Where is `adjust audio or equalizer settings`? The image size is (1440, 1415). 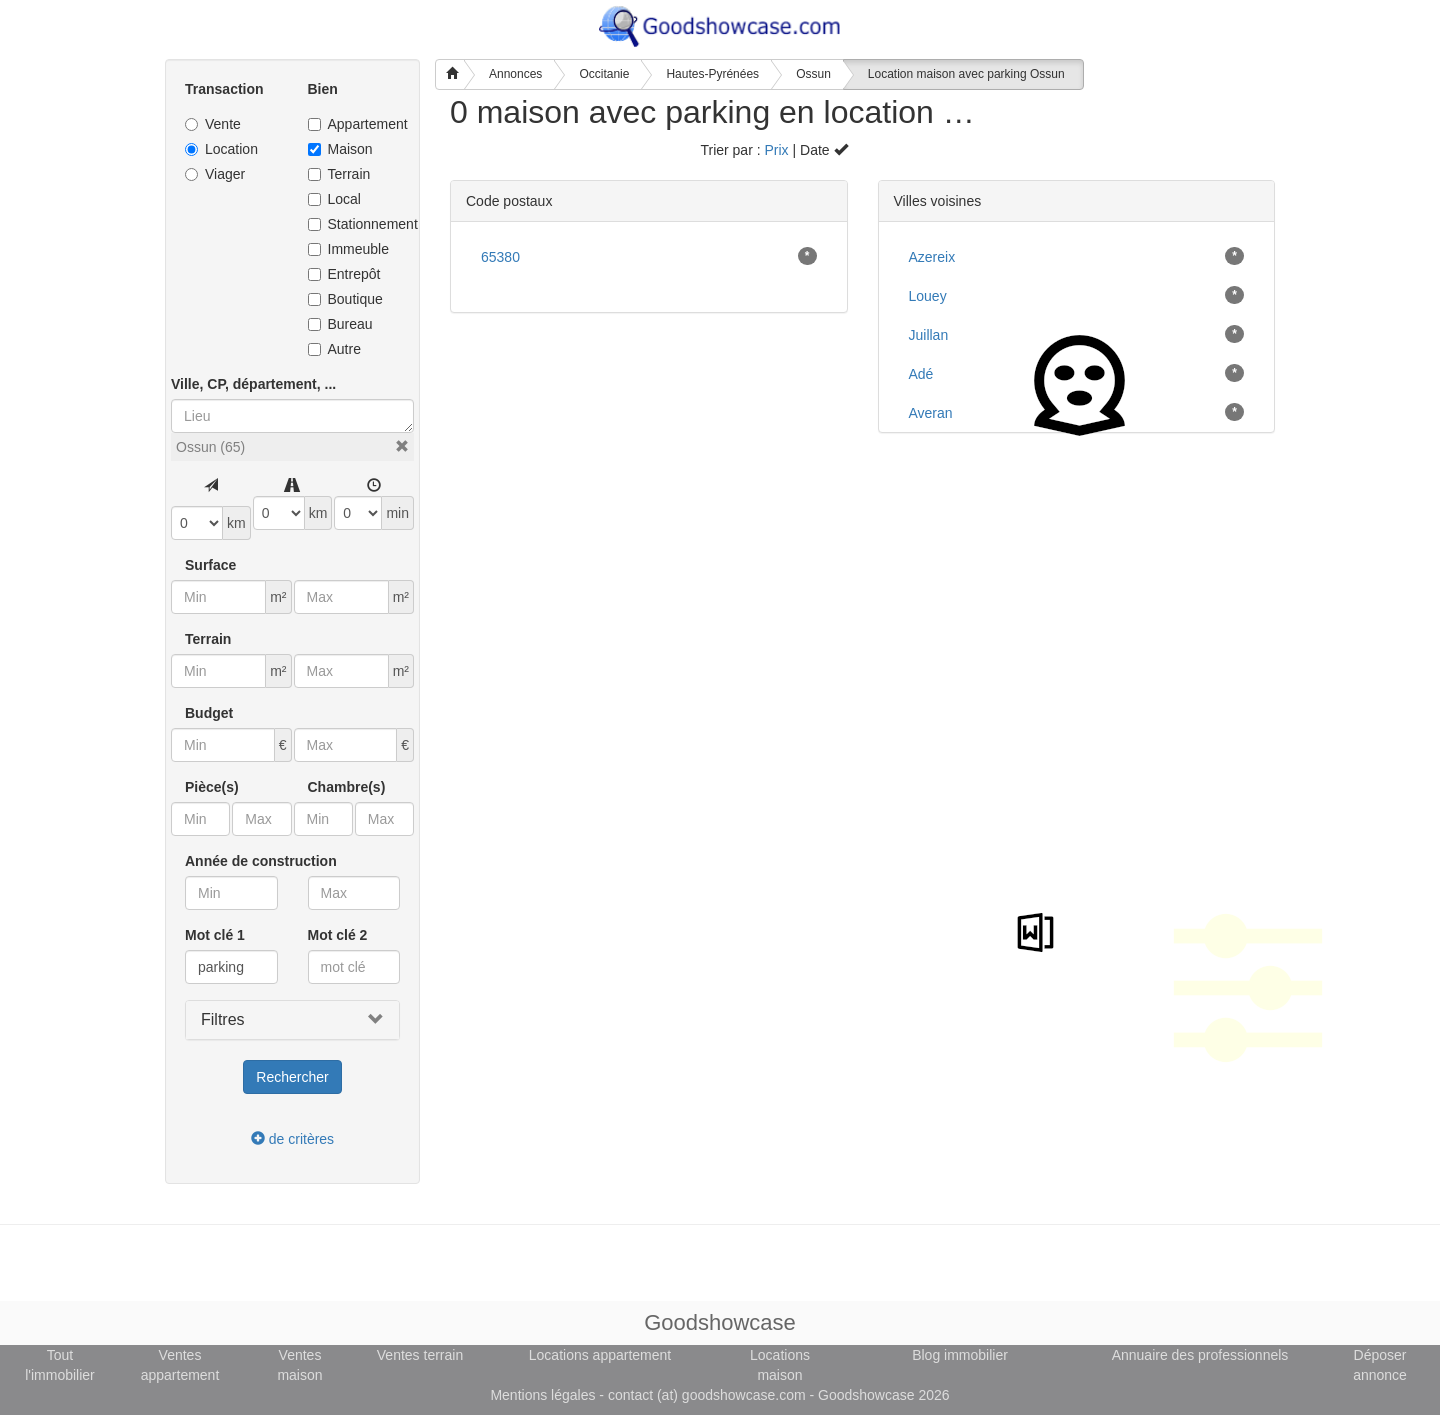 adjust audio or equalizer settings is located at coordinates (1248, 988).